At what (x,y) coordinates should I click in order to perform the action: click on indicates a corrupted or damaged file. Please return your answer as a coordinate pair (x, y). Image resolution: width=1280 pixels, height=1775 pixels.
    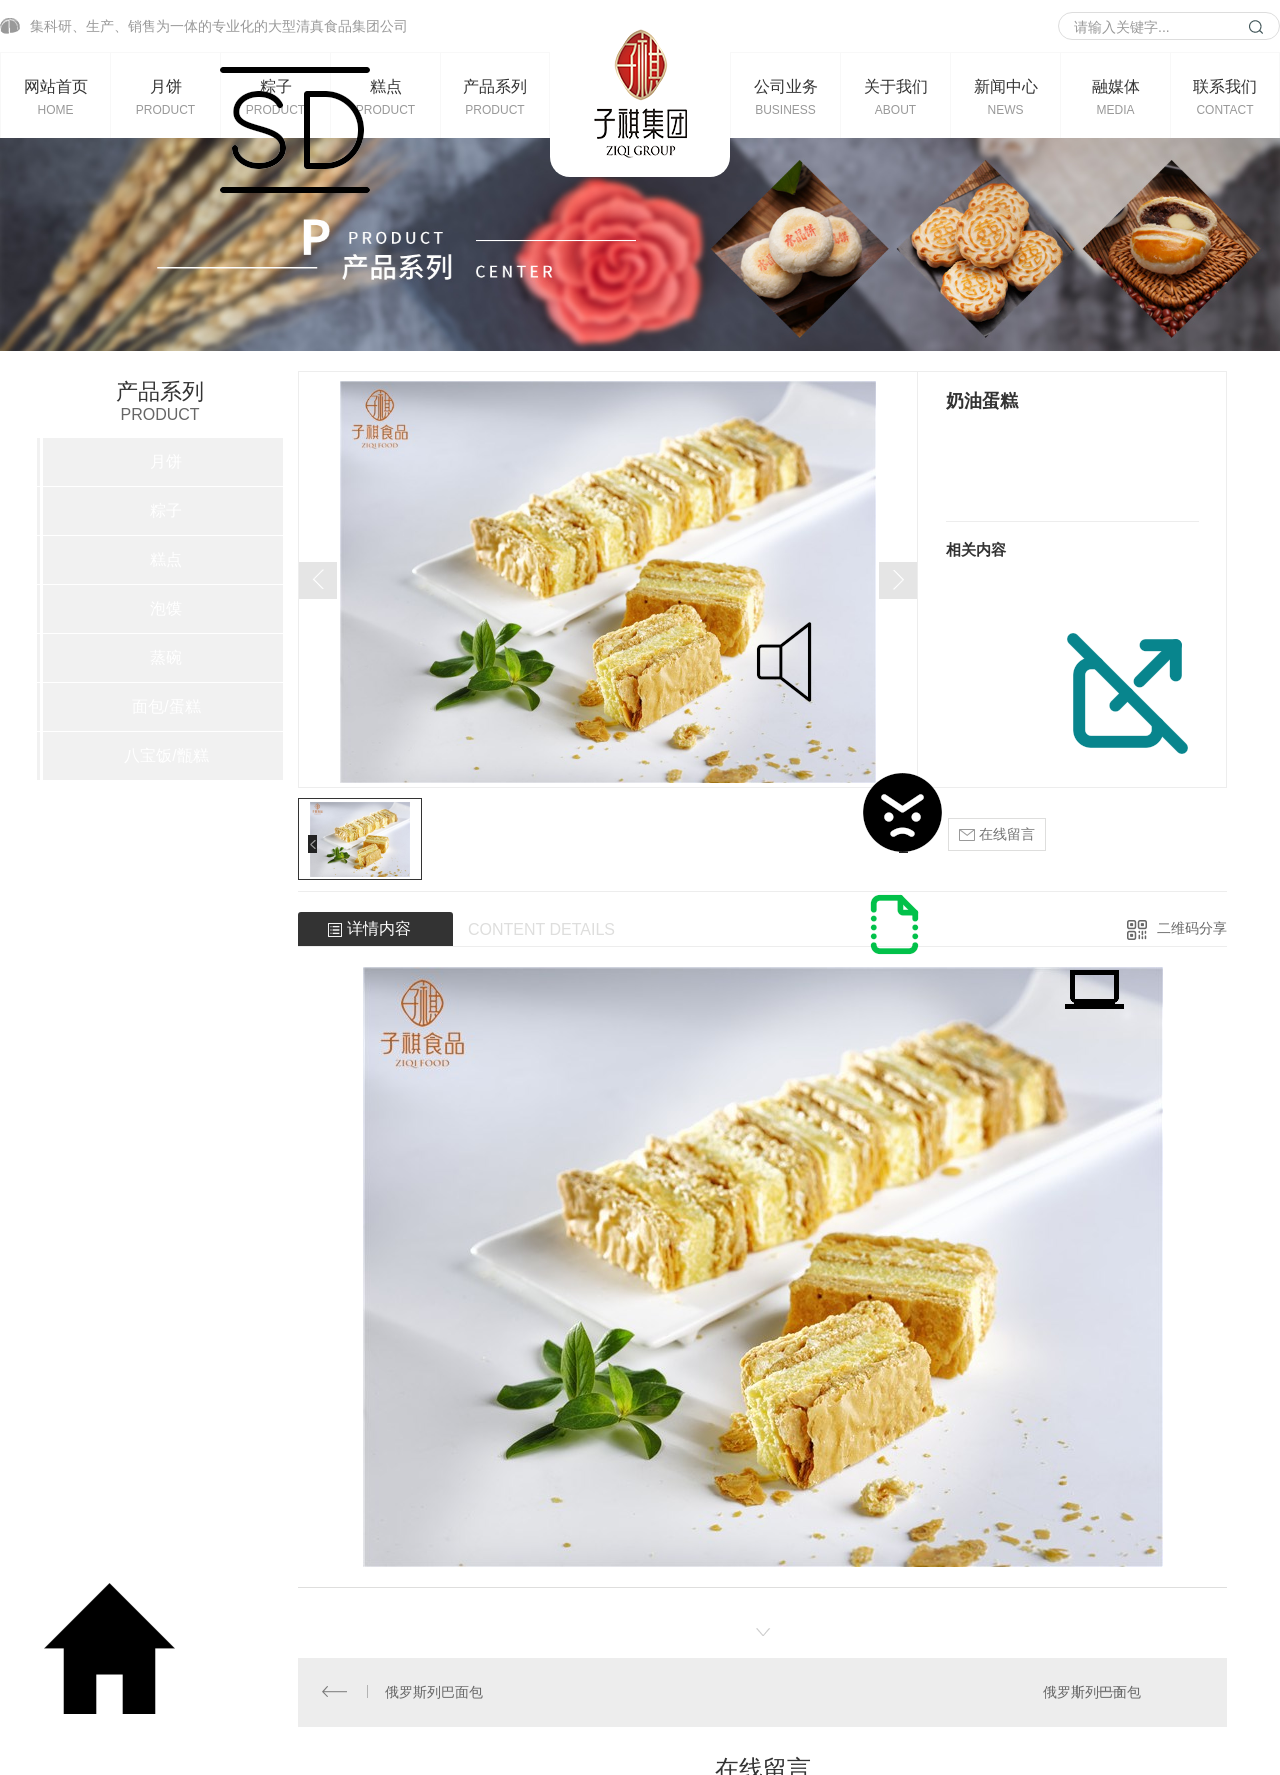
    Looking at the image, I should click on (894, 924).